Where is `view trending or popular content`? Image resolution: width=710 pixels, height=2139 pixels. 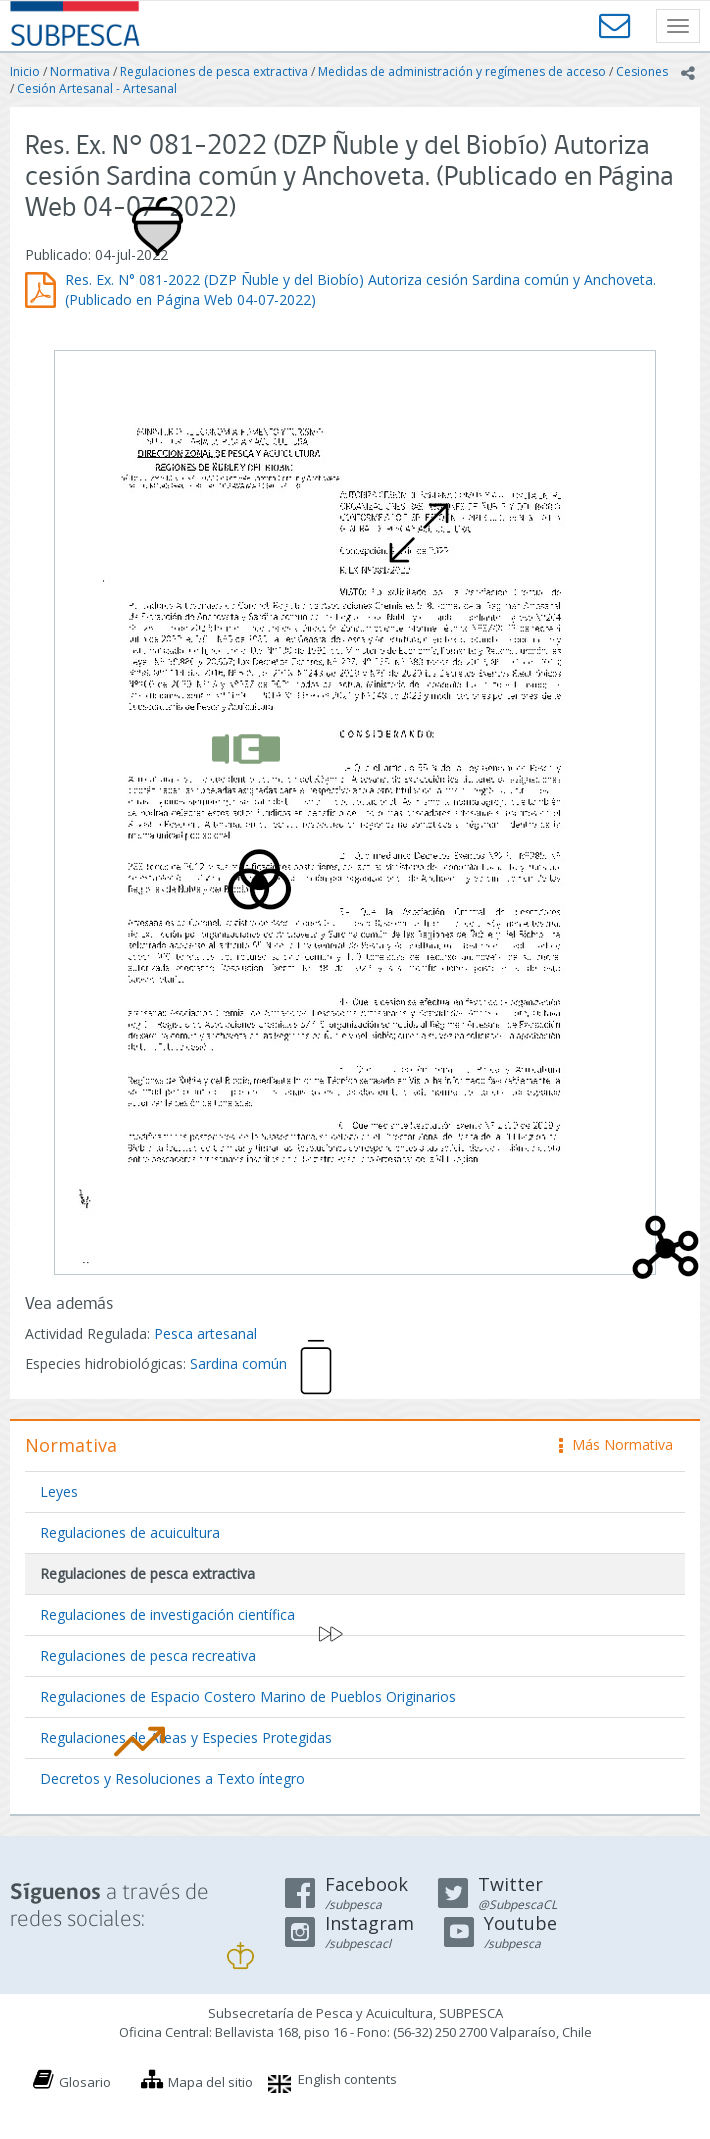 view trending or popular content is located at coordinates (139, 1741).